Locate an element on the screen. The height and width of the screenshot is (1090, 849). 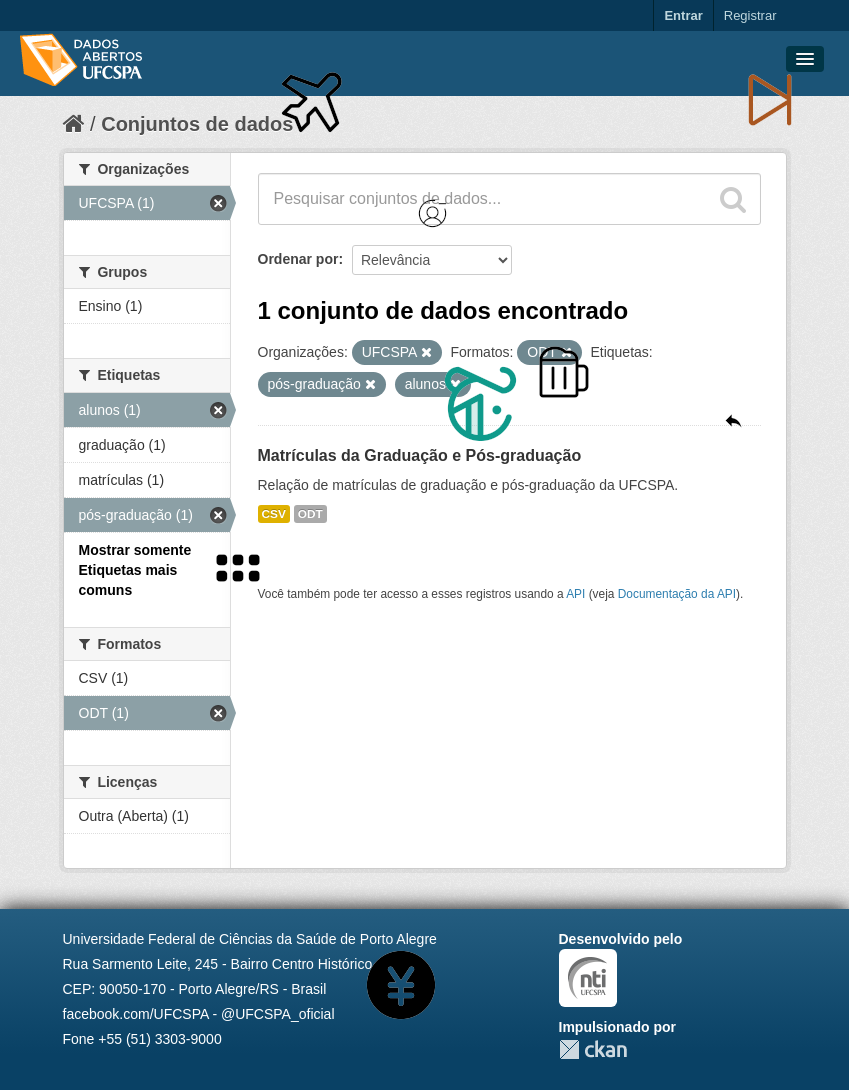
remove a user from your contacts is located at coordinates (432, 213).